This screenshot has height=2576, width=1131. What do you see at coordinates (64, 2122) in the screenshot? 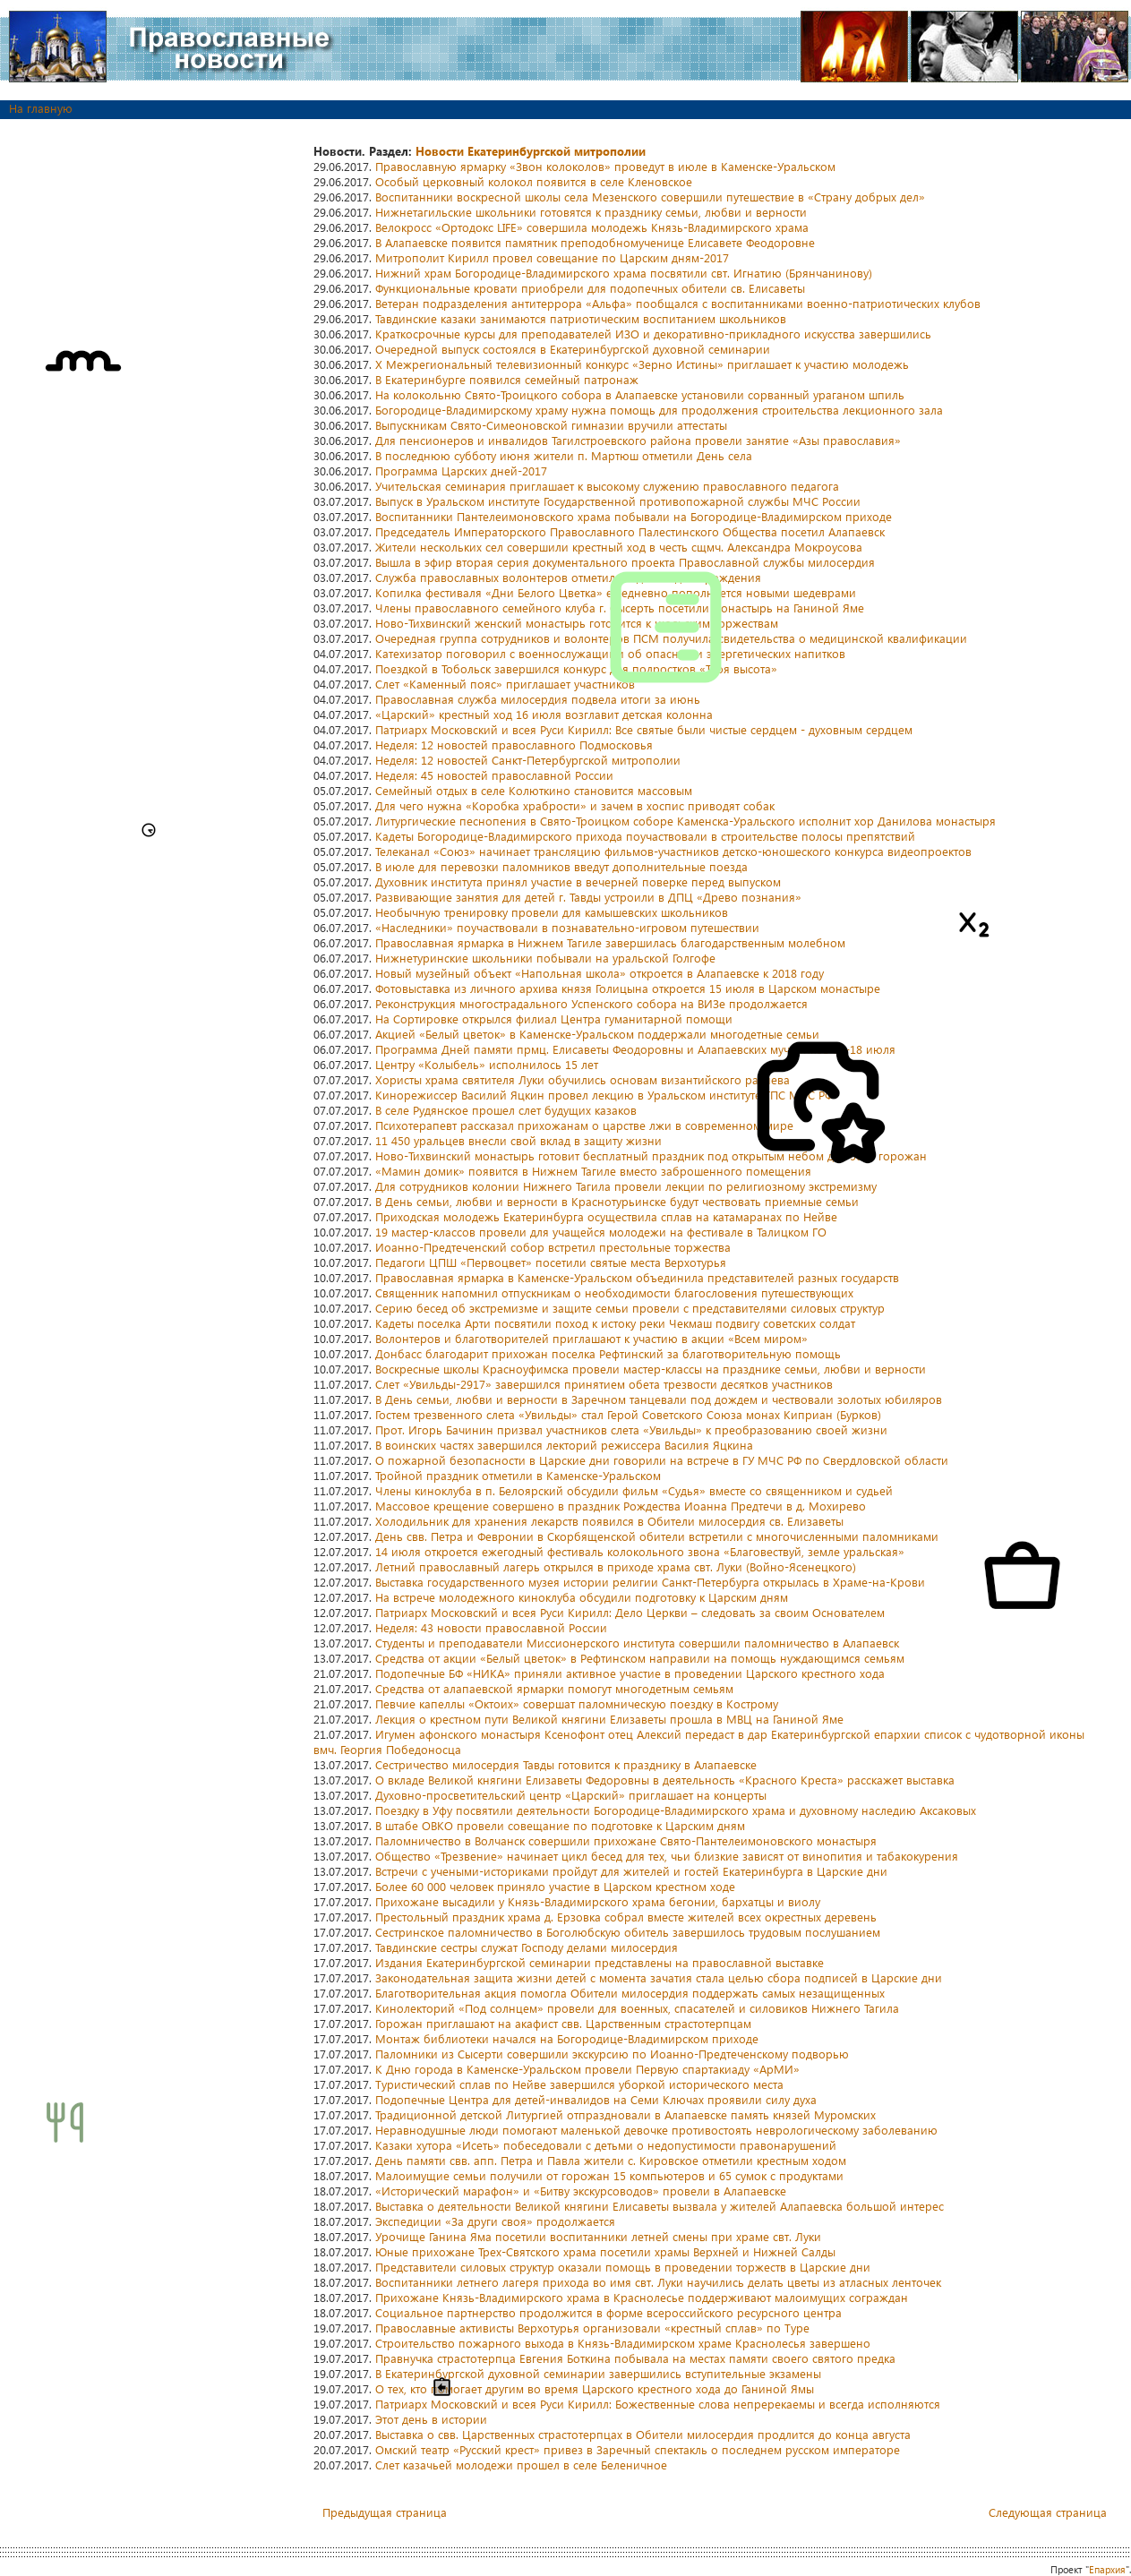
I see `browse restaurants or dining options` at bounding box center [64, 2122].